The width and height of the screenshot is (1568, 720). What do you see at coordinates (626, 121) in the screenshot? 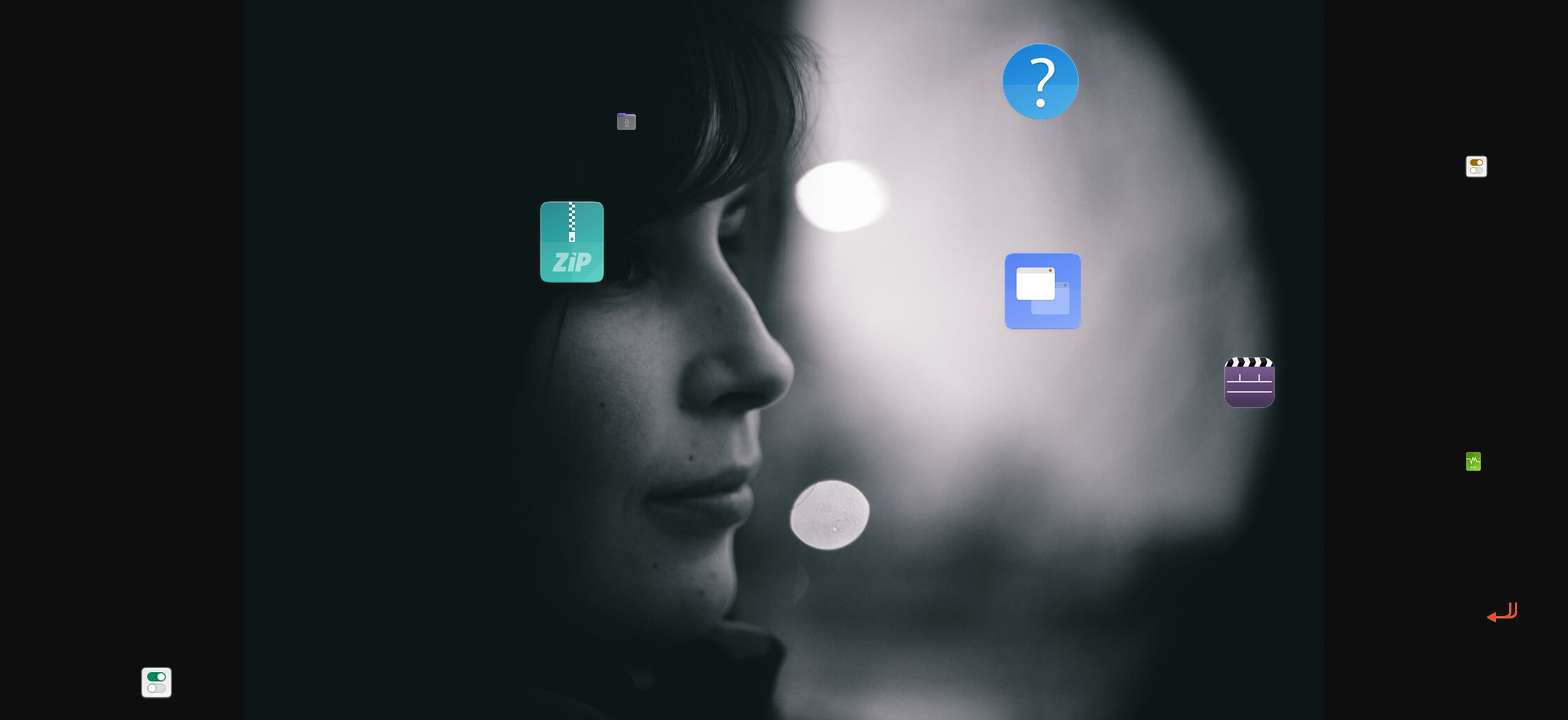
I see `open your downloads folder` at bounding box center [626, 121].